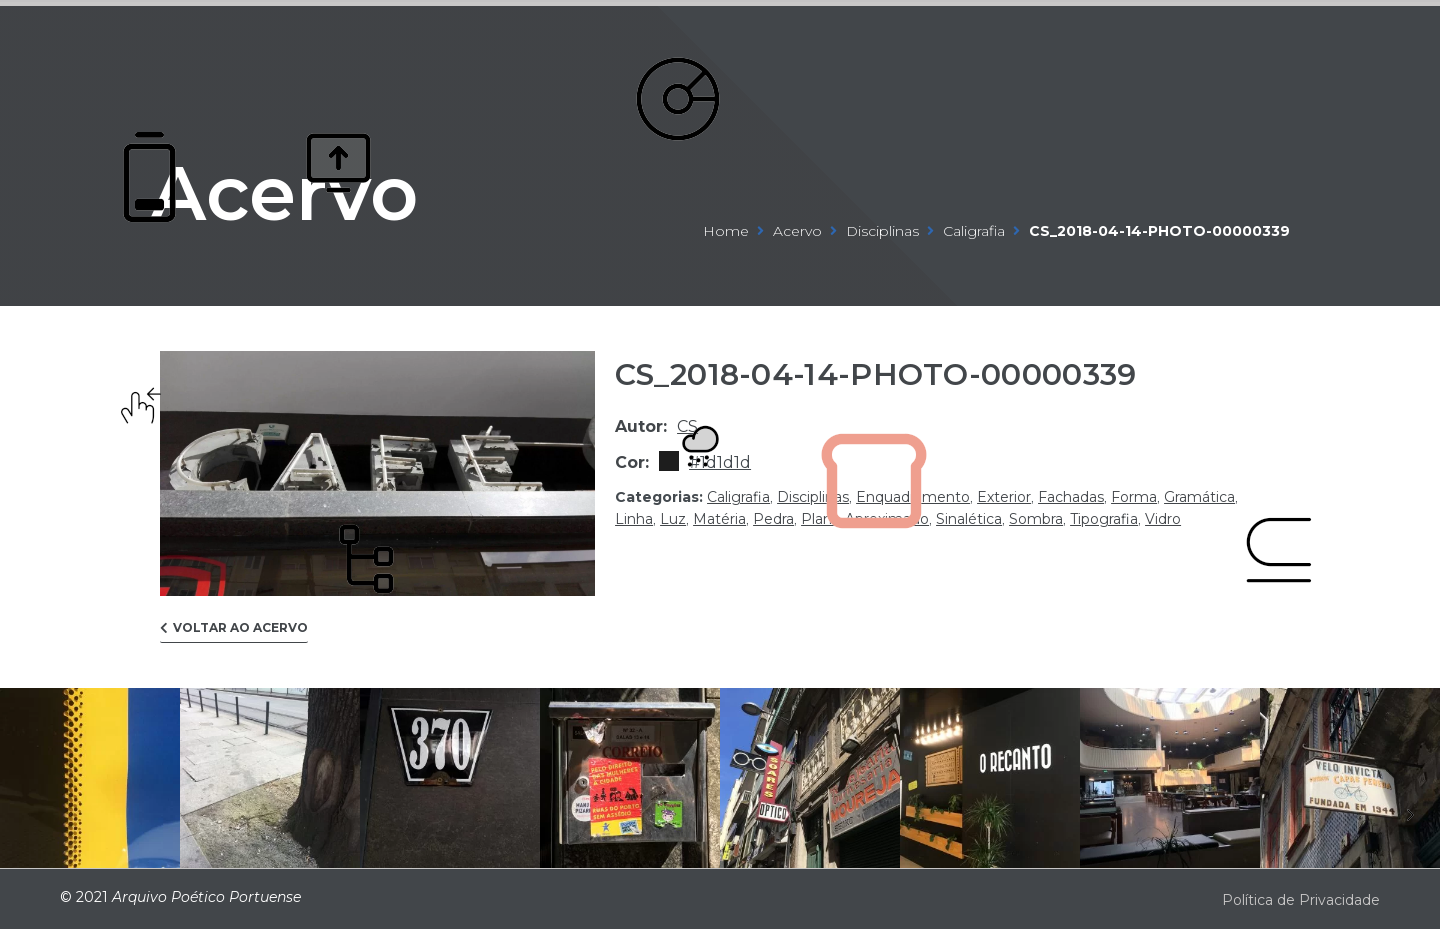  I want to click on navigate to the next item or screen, so click(1410, 815).